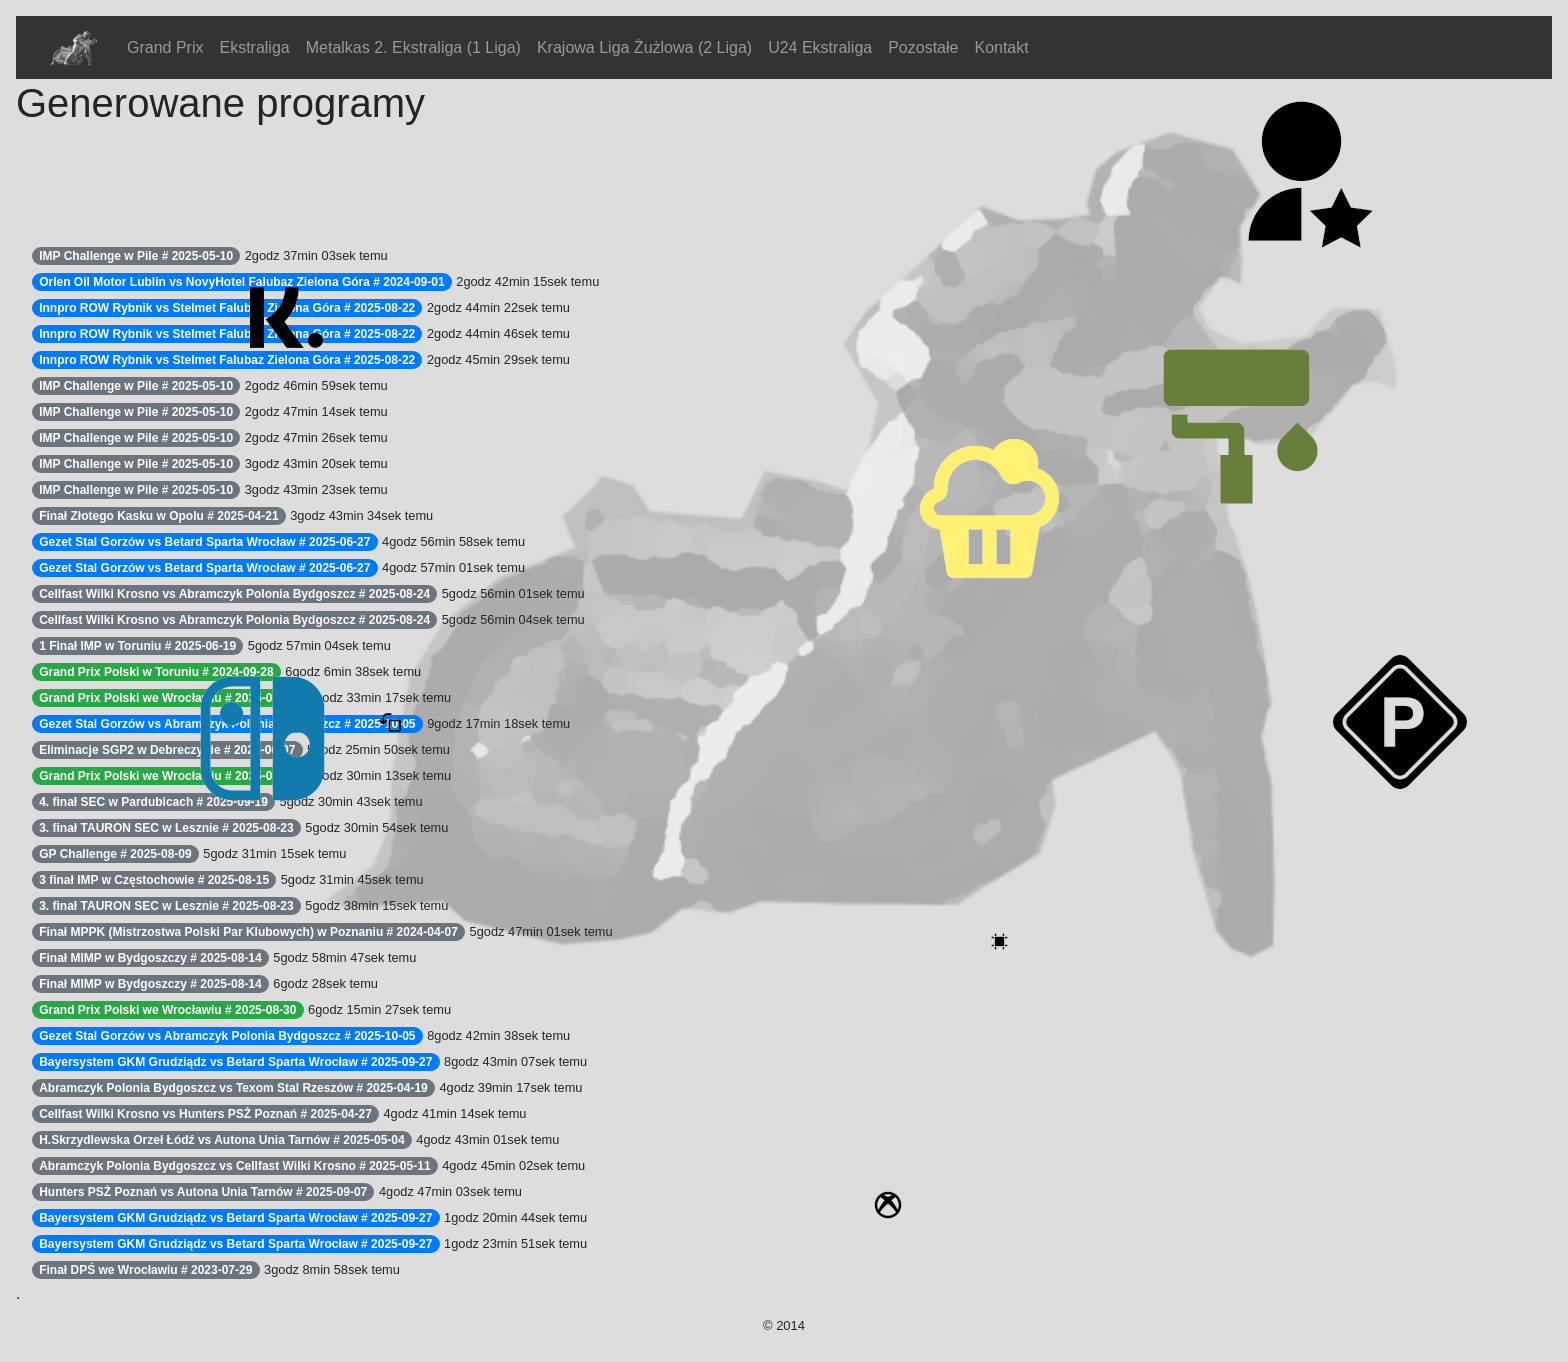 This screenshot has width=1568, height=1362. What do you see at coordinates (390, 722) in the screenshot?
I see `rotate object counterclockwise` at bounding box center [390, 722].